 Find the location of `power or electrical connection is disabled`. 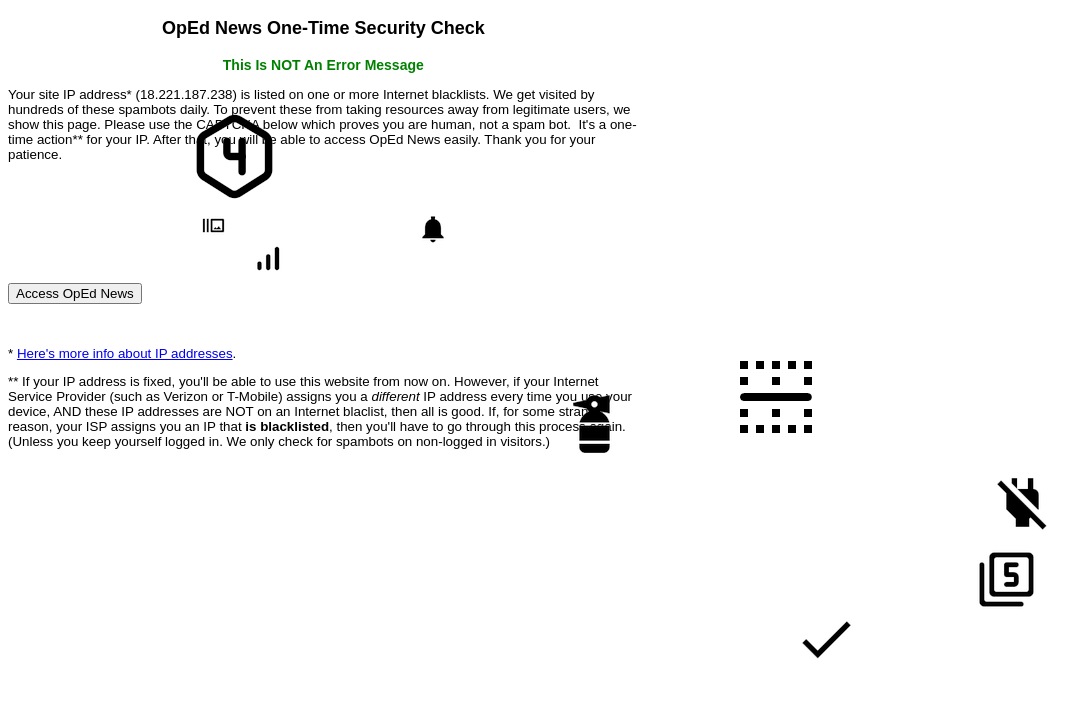

power or electrical connection is disabled is located at coordinates (1022, 502).